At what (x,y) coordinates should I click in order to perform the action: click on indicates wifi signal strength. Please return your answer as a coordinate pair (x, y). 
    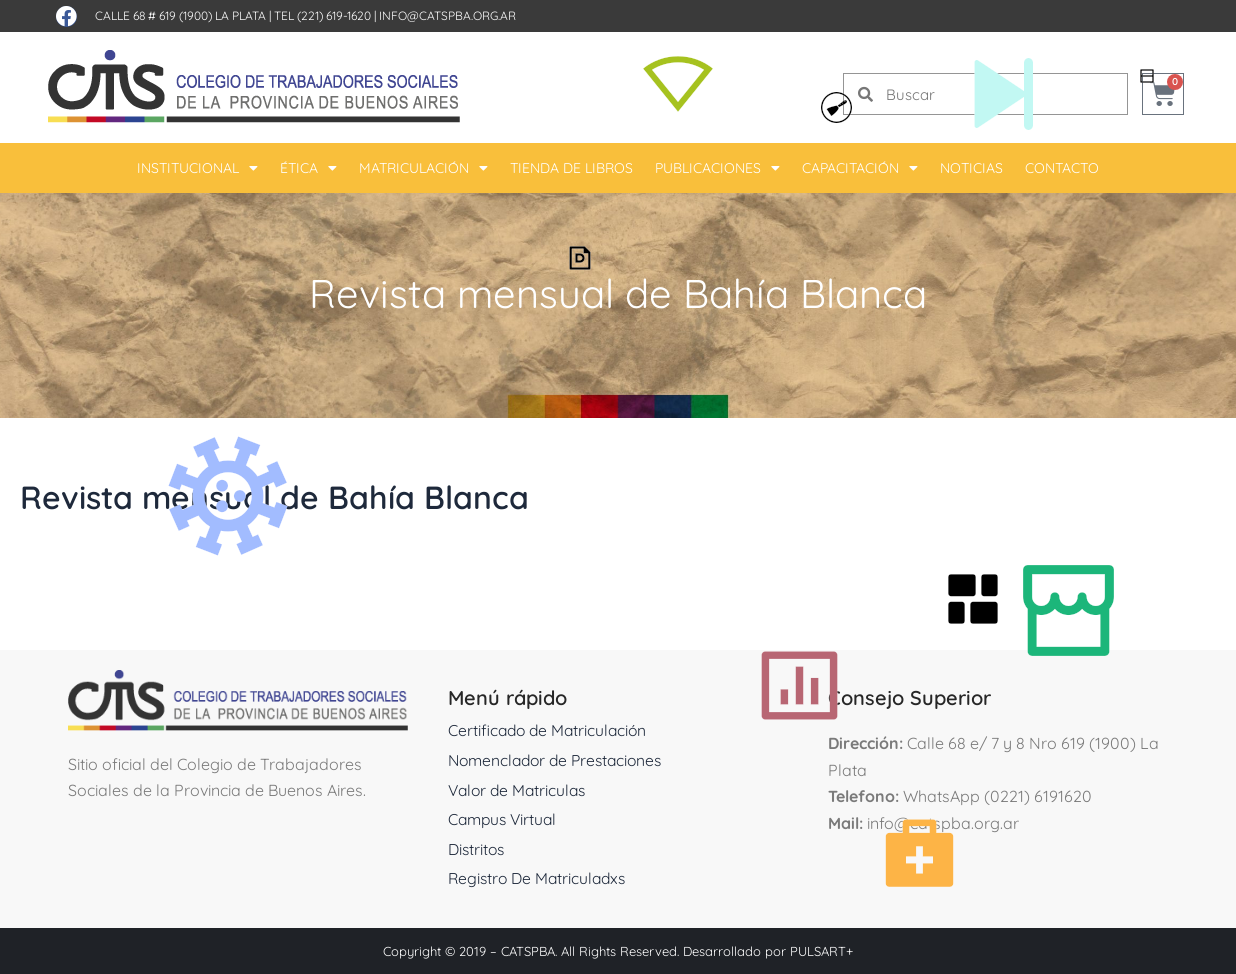
    Looking at the image, I should click on (678, 84).